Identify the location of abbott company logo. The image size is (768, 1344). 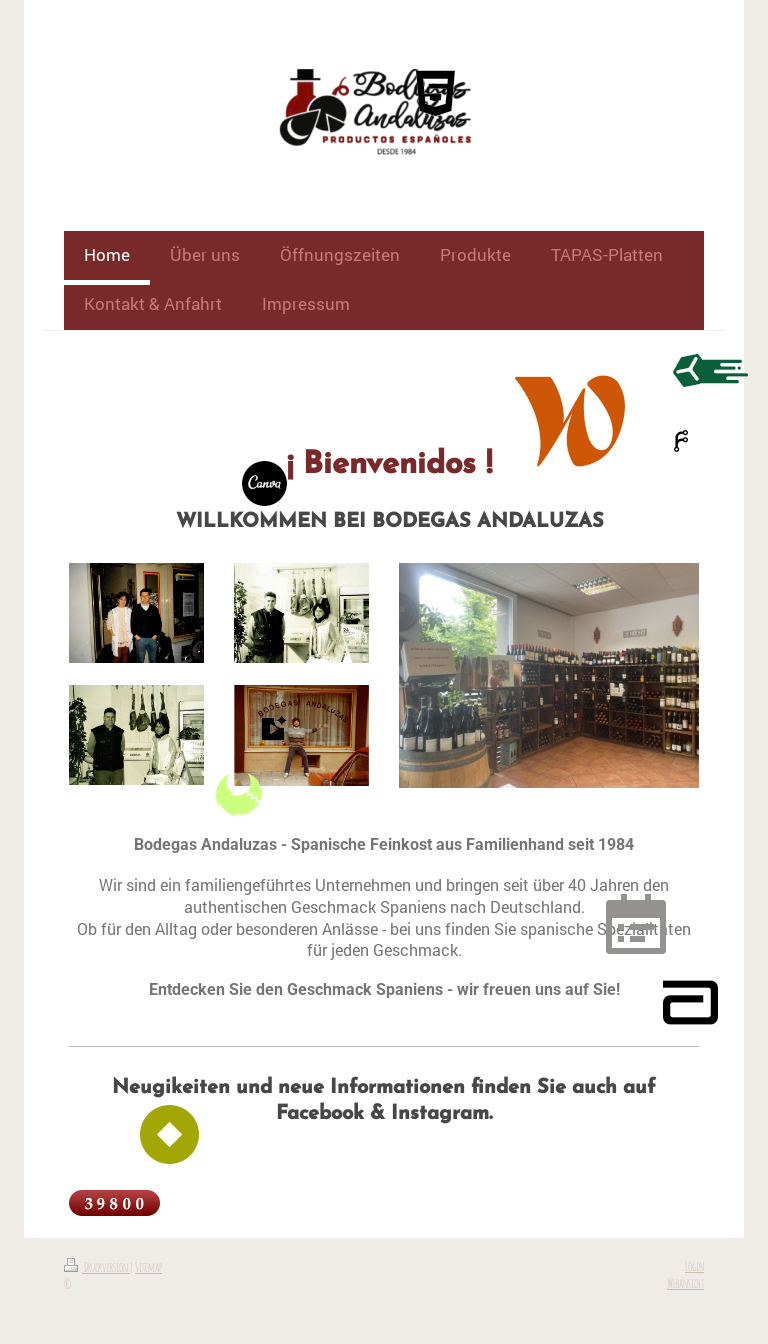
(690, 1002).